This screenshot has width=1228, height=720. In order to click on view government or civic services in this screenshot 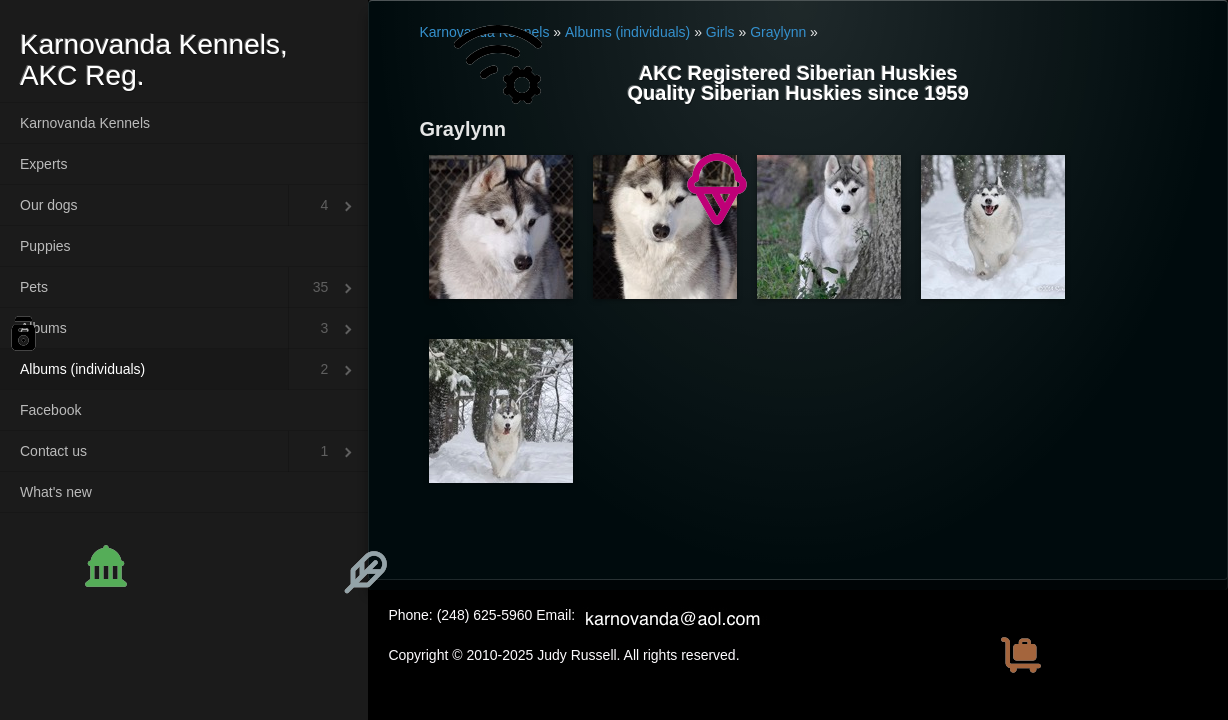, I will do `click(106, 566)`.